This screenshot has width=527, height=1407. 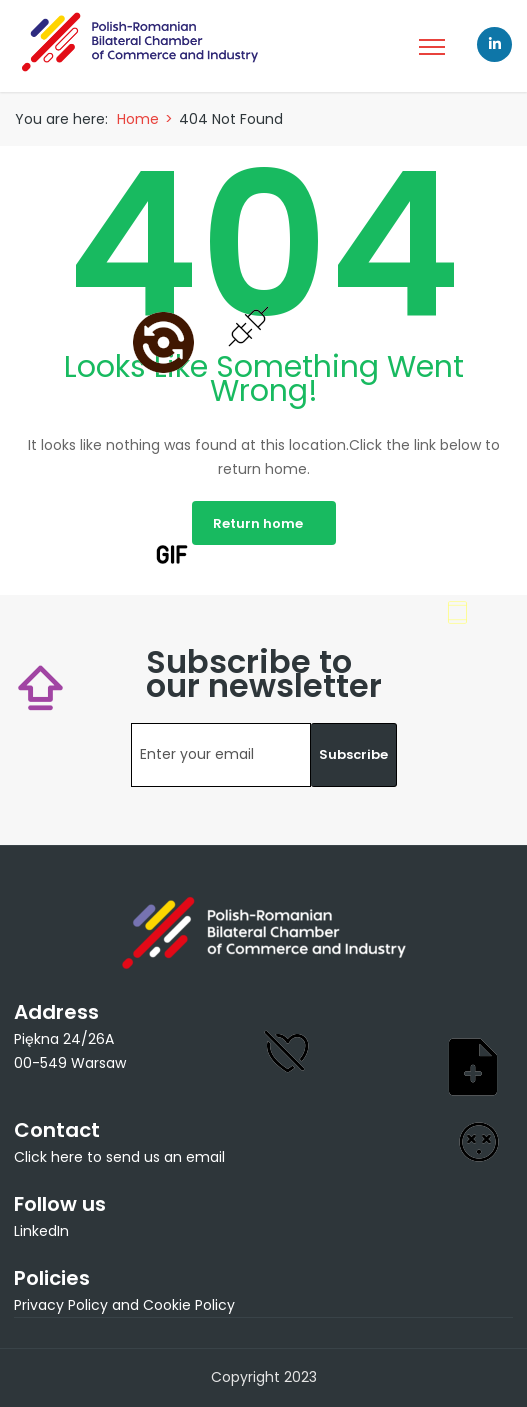 What do you see at coordinates (457, 612) in the screenshot?
I see `switch to tablet view` at bounding box center [457, 612].